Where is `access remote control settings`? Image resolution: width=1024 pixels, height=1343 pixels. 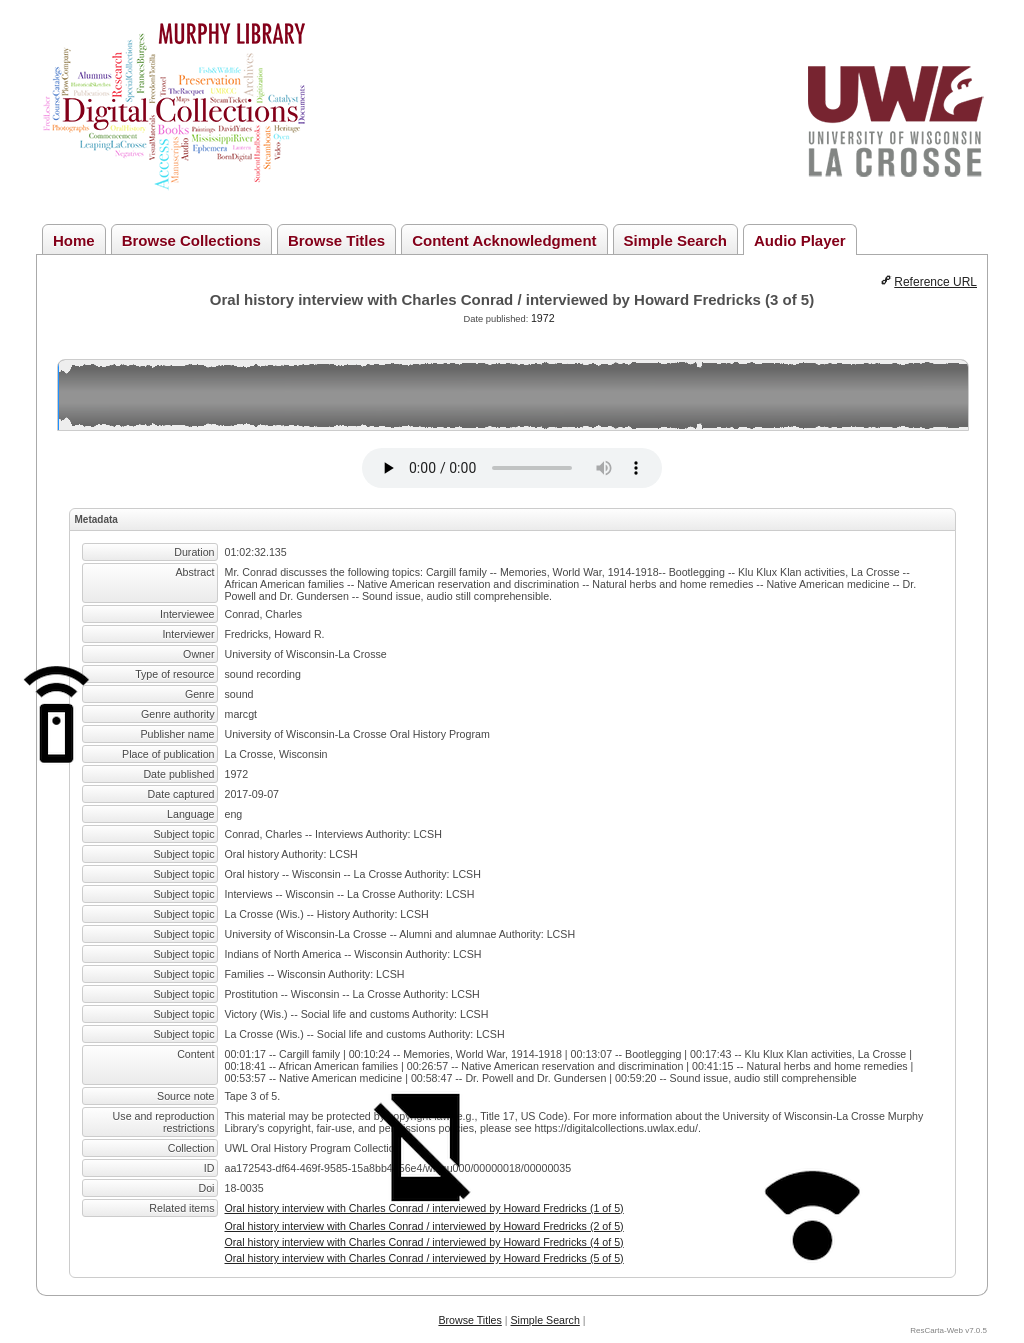
access remote control settings is located at coordinates (56, 716).